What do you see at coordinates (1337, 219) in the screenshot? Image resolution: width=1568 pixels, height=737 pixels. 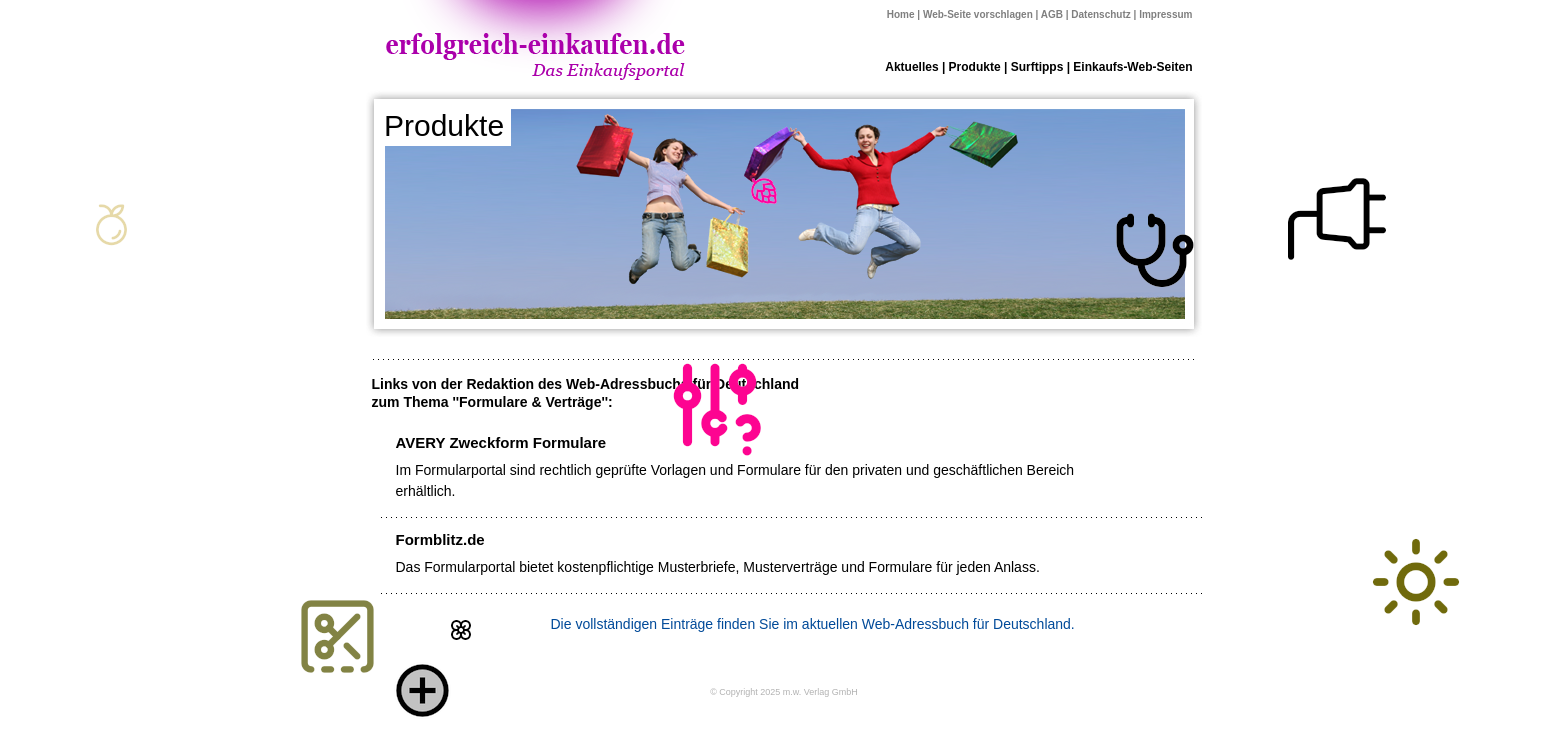 I see `connect a plugin or extension` at bounding box center [1337, 219].